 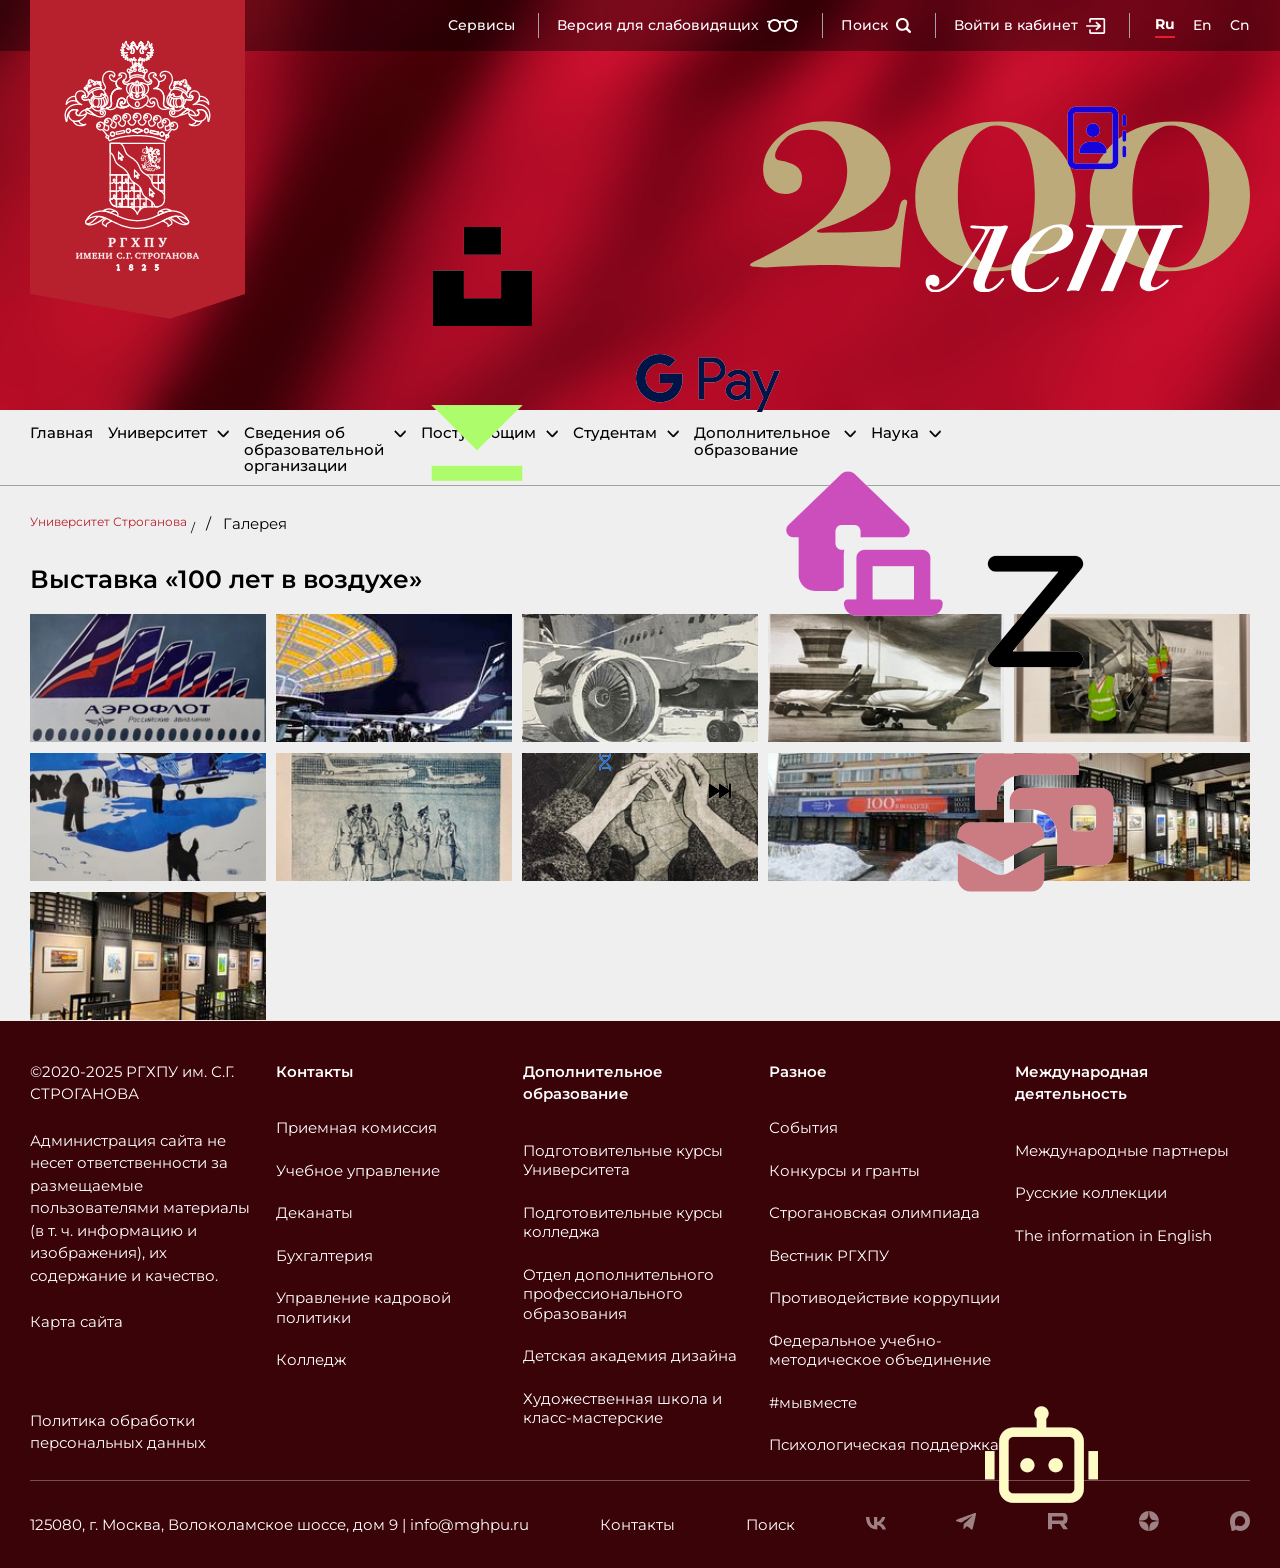 I want to click on access genetics or DNA-related information, so click(x=605, y=762).